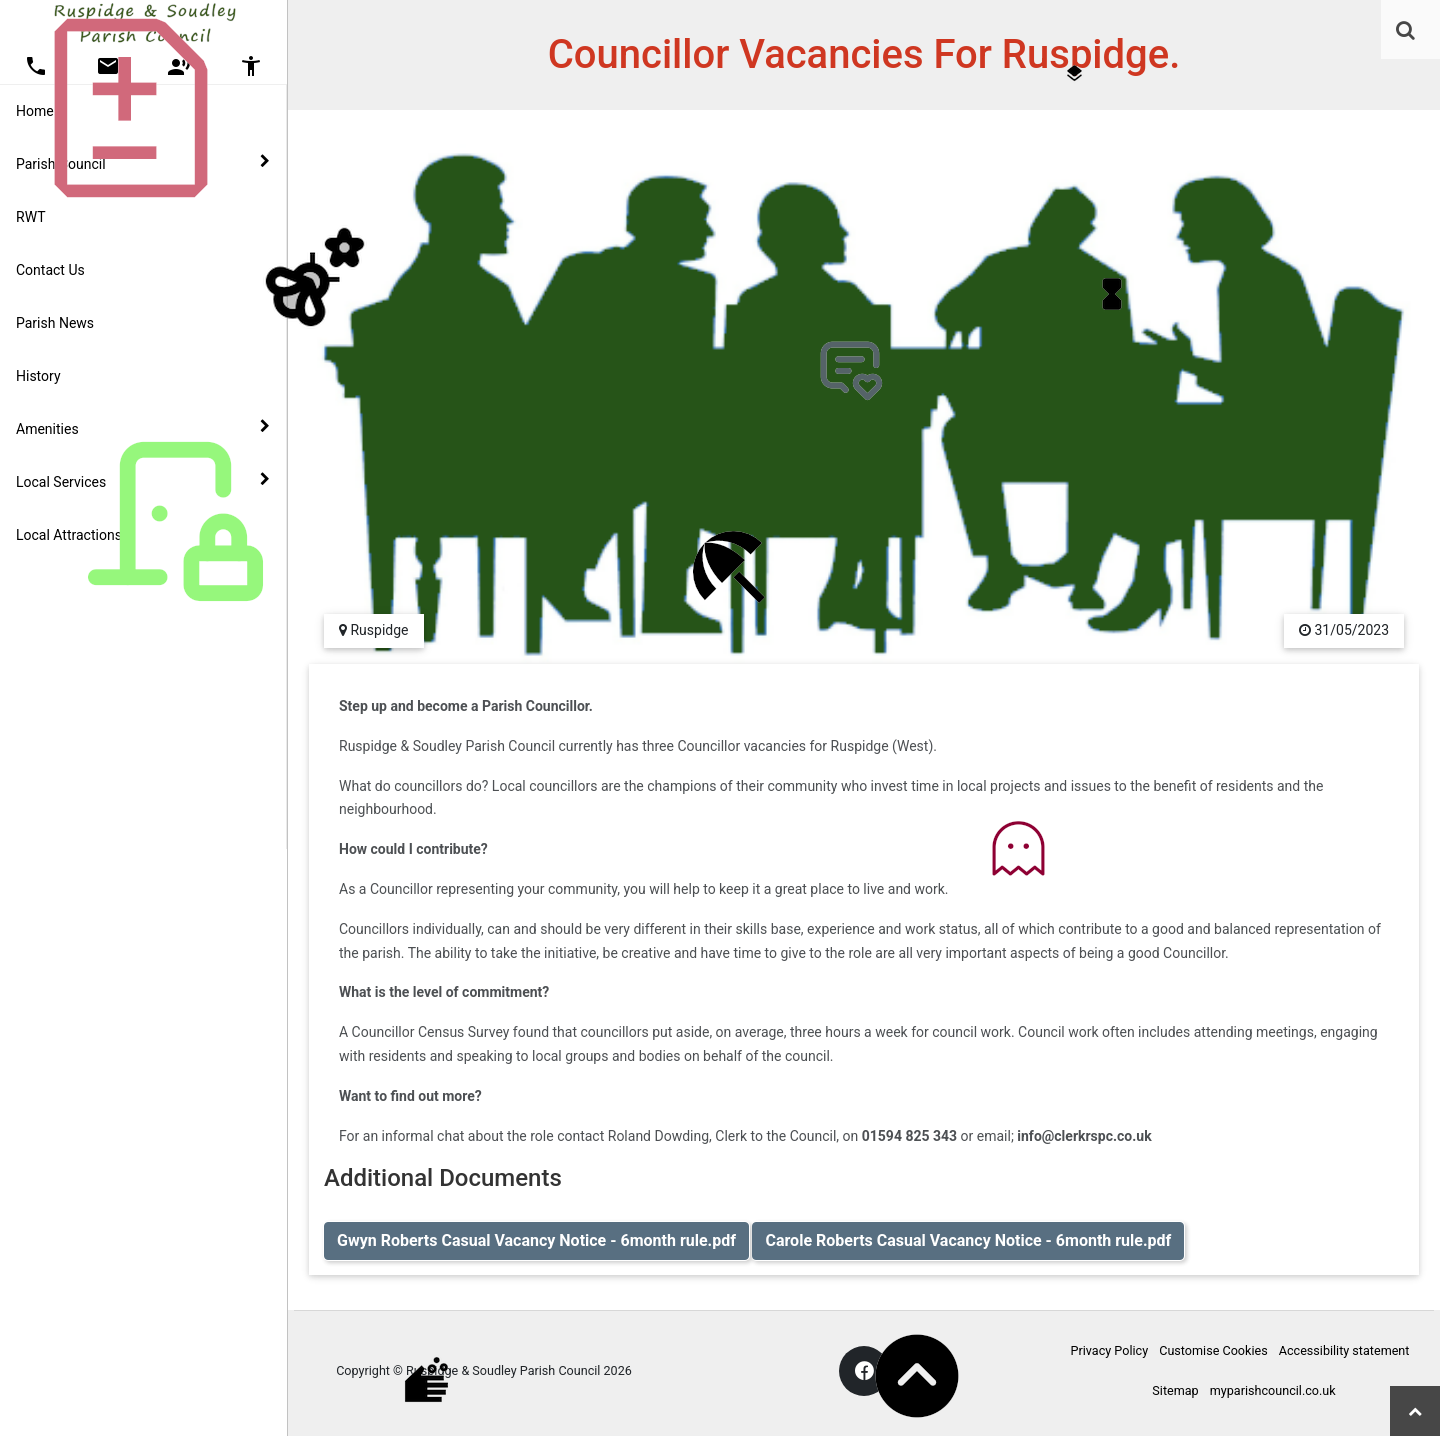 Image resolution: width=1440 pixels, height=1436 pixels. Describe the element at coordinates (917, 1376) in the screenshot. I see `scroll to top of page` at that location.